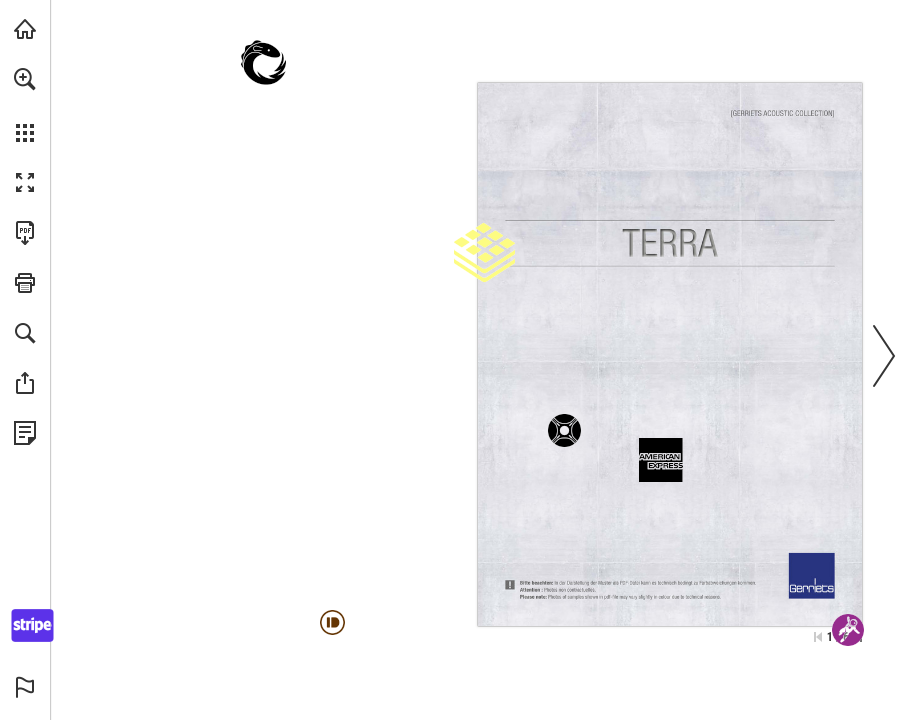  Describe the element at coordinates (484, 252) in the screenshot. I see `open torizon platform dashboard` at that location.